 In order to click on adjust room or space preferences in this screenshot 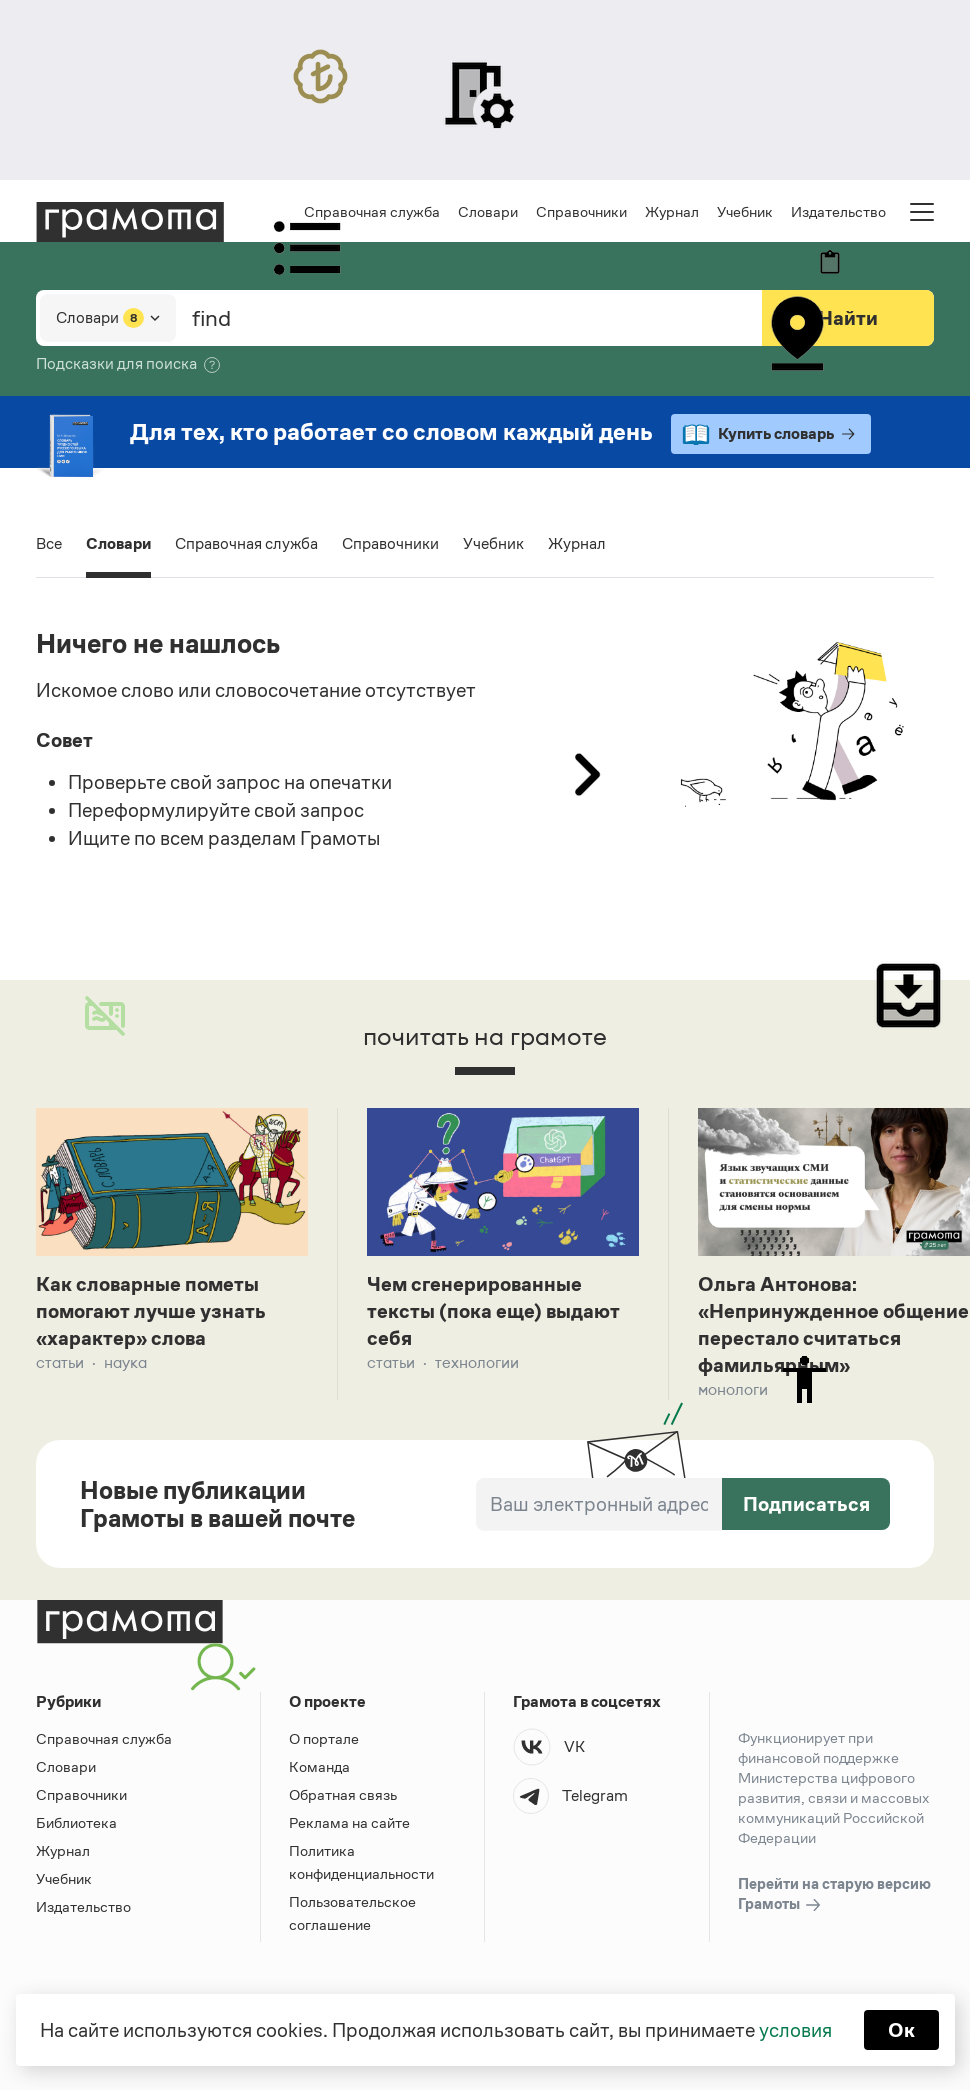, I will do `click(476, 93)`.